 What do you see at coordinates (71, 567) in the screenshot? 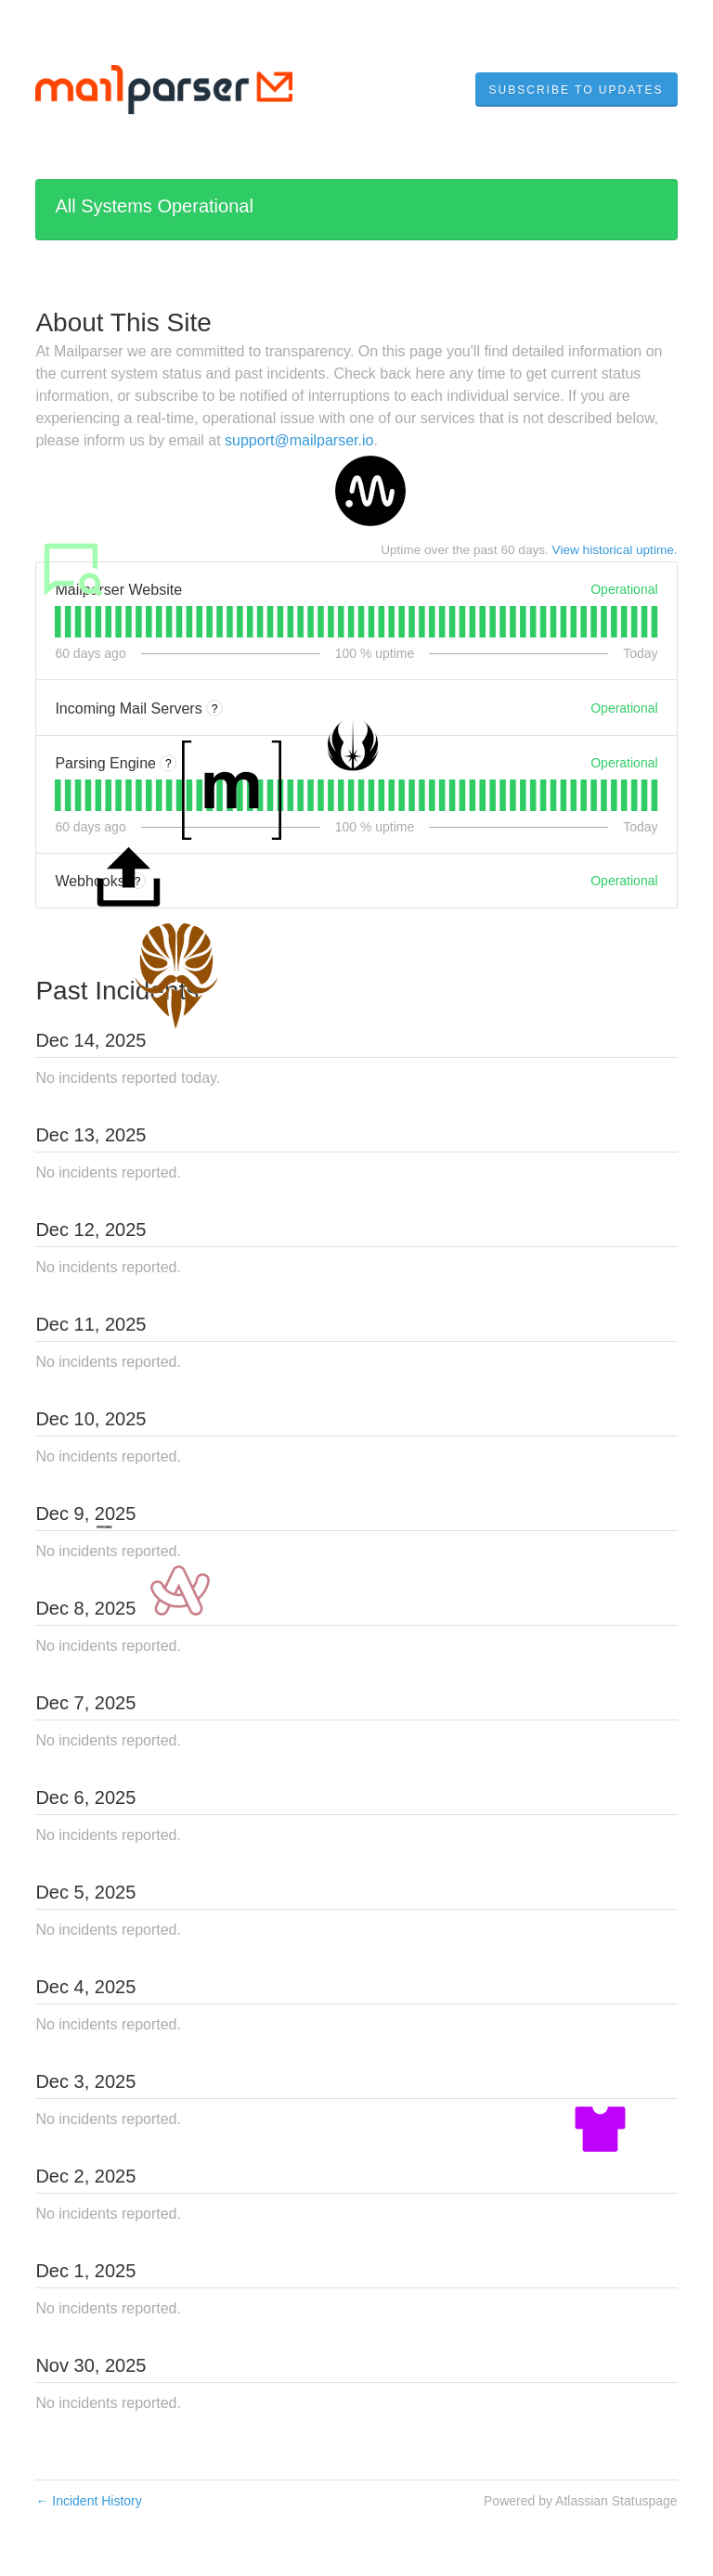
I see `search through chat messages` at bounding box center [71, 567].